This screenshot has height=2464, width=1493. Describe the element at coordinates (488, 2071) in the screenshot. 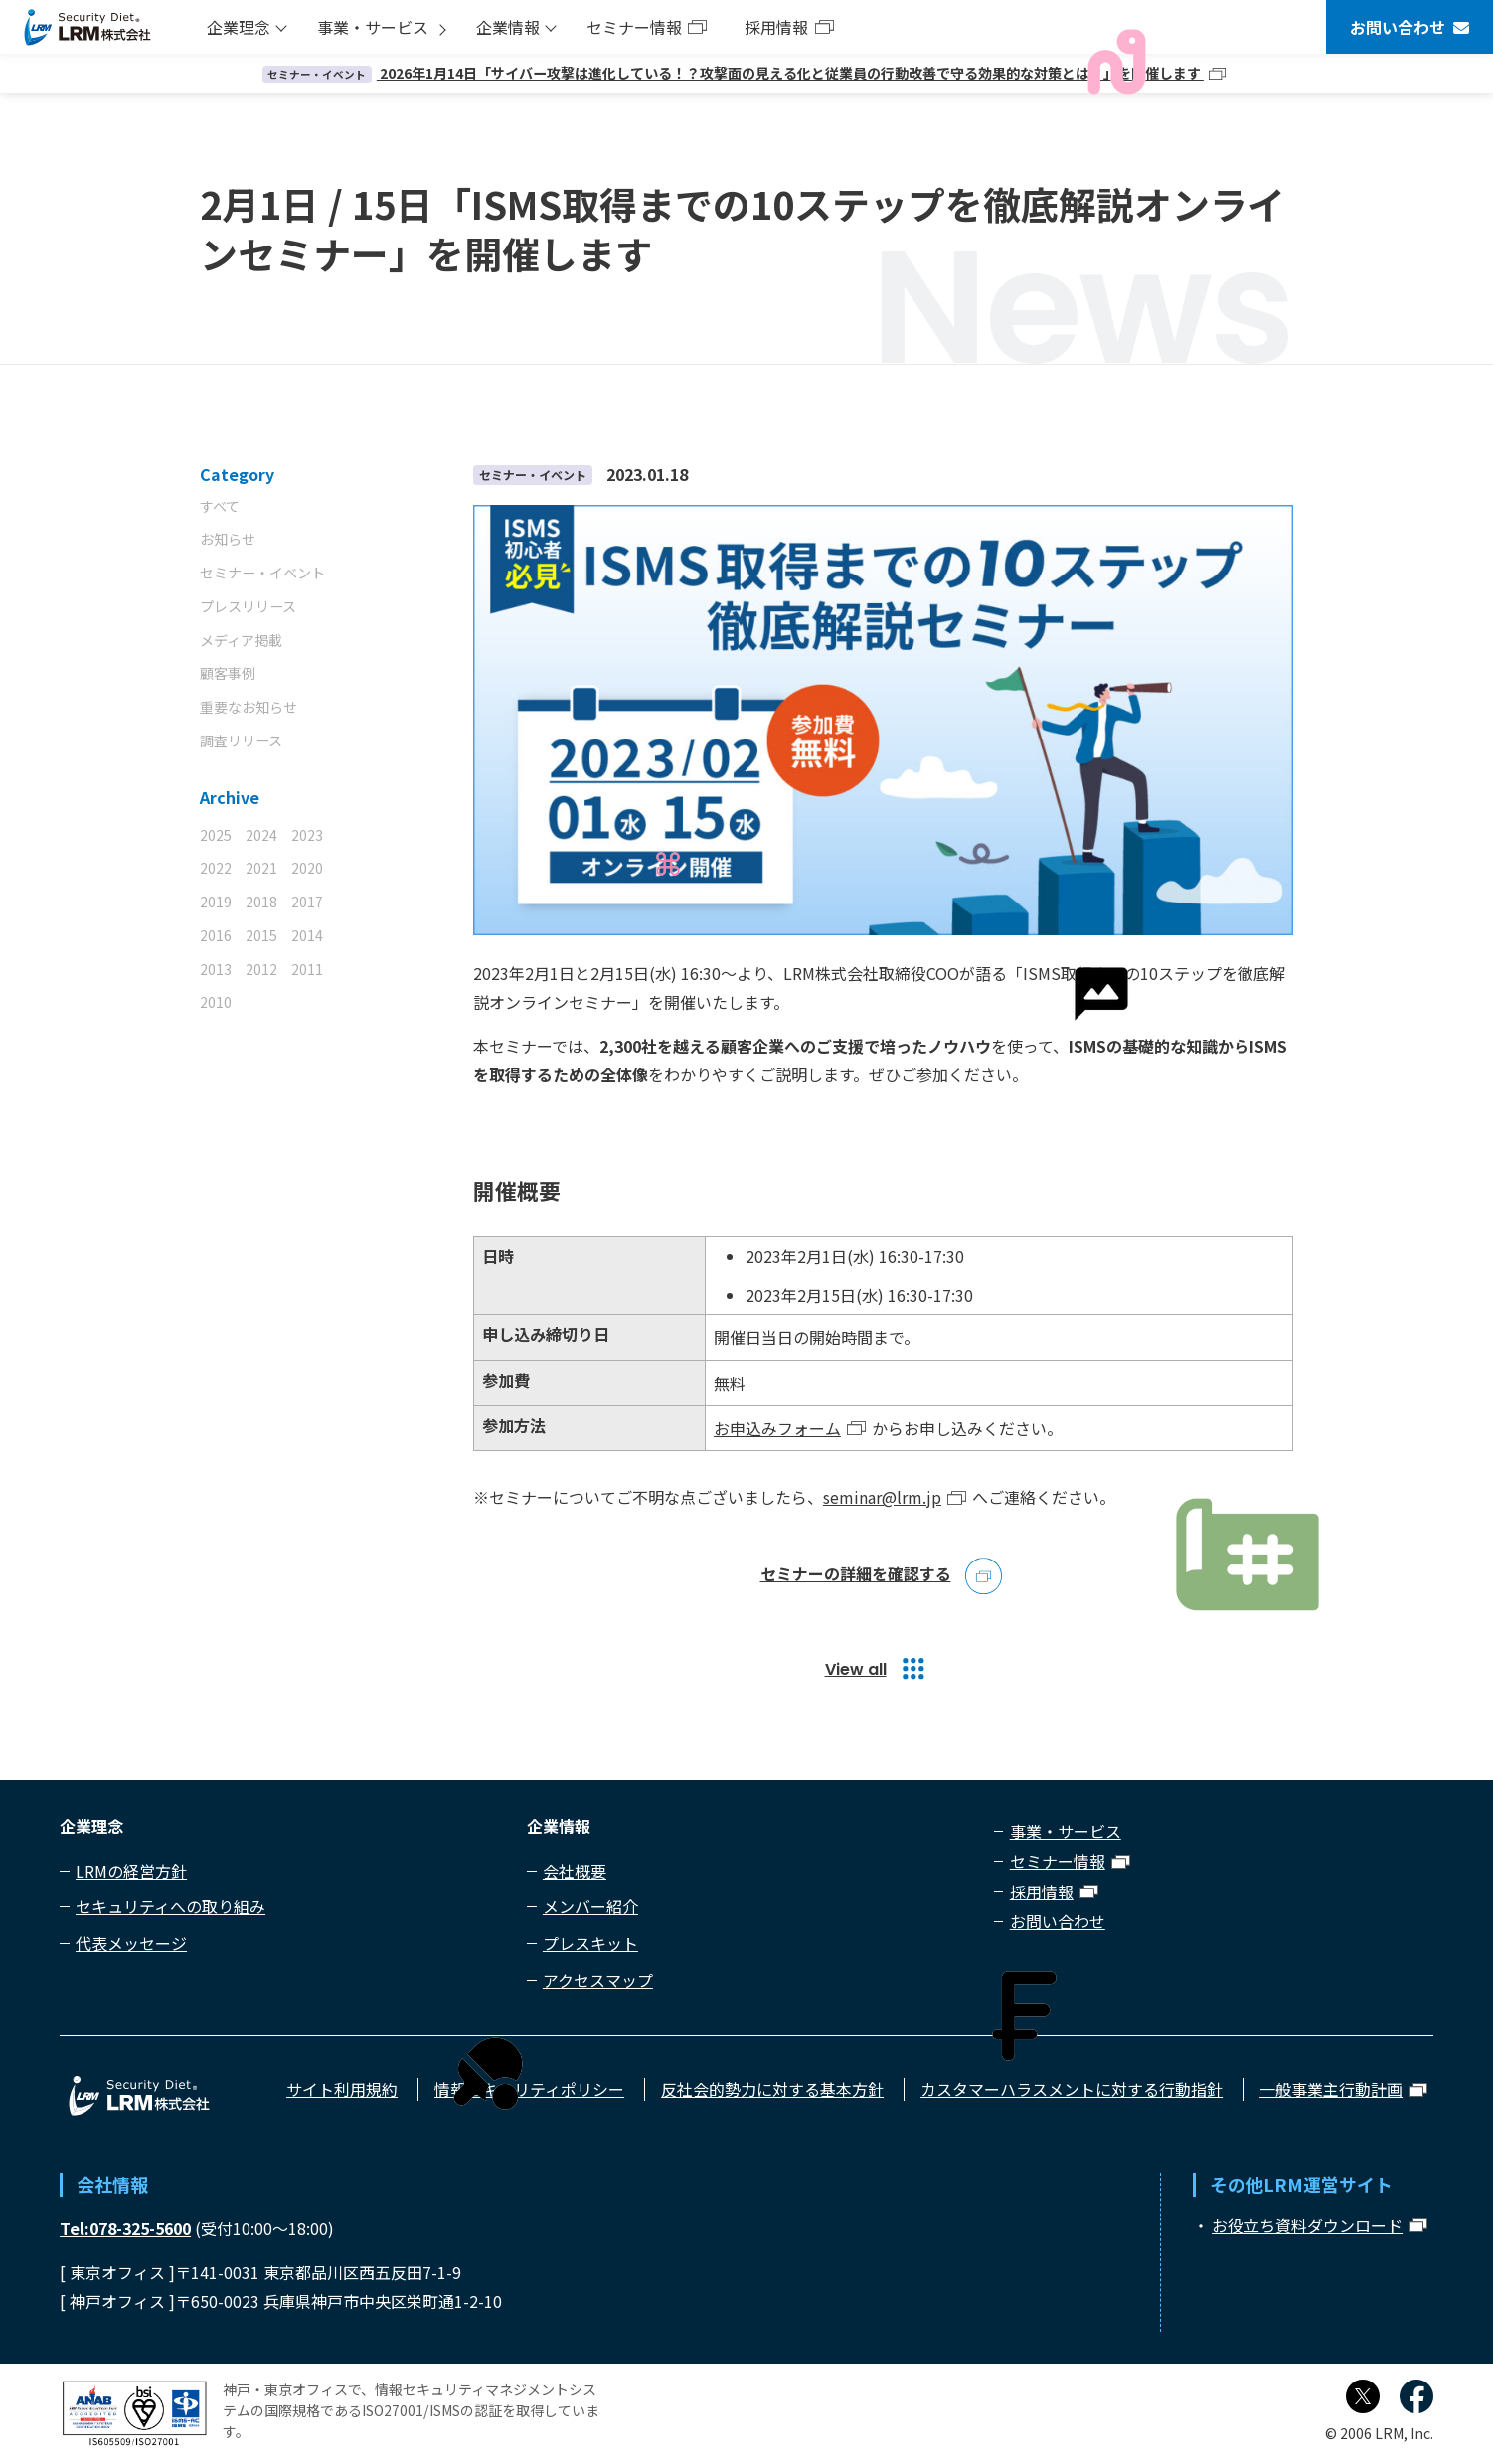

I see `access table tennis or ping pong games` at that location.